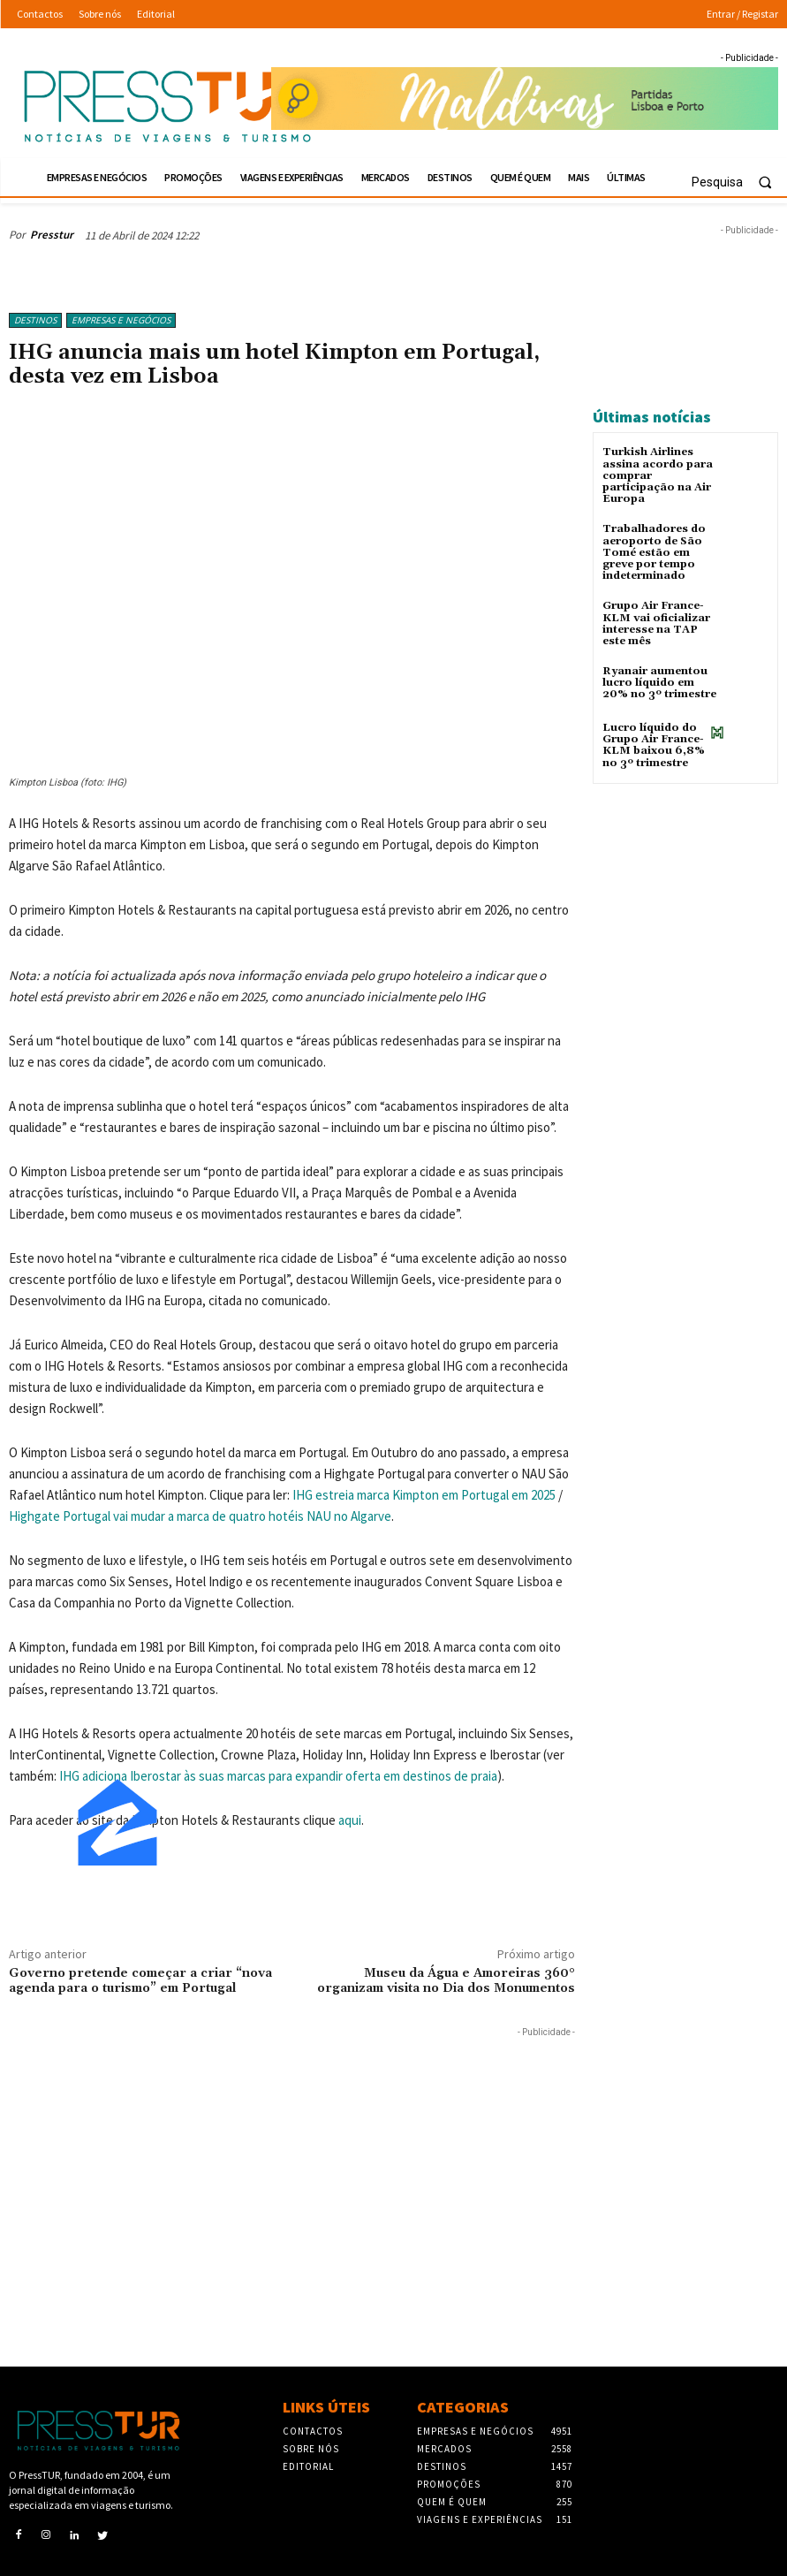  I want to click on open the Zillow real estate app, so click(117, 1822).